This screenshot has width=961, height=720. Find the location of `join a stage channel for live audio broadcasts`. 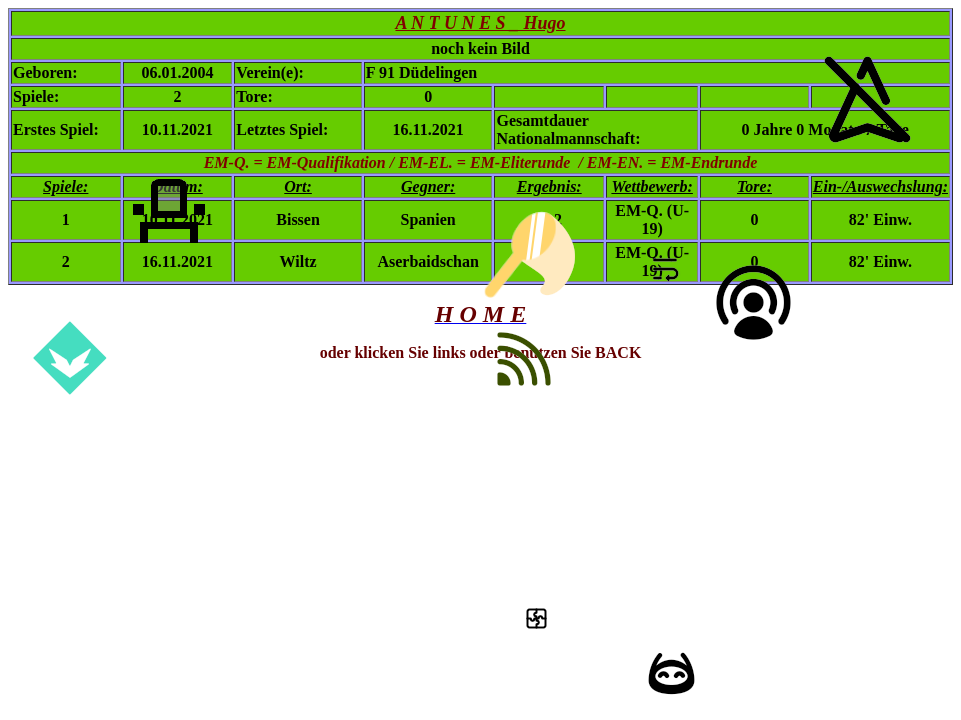

join a stage channel for live audio broadcasts is located at coordinates (753, 302).